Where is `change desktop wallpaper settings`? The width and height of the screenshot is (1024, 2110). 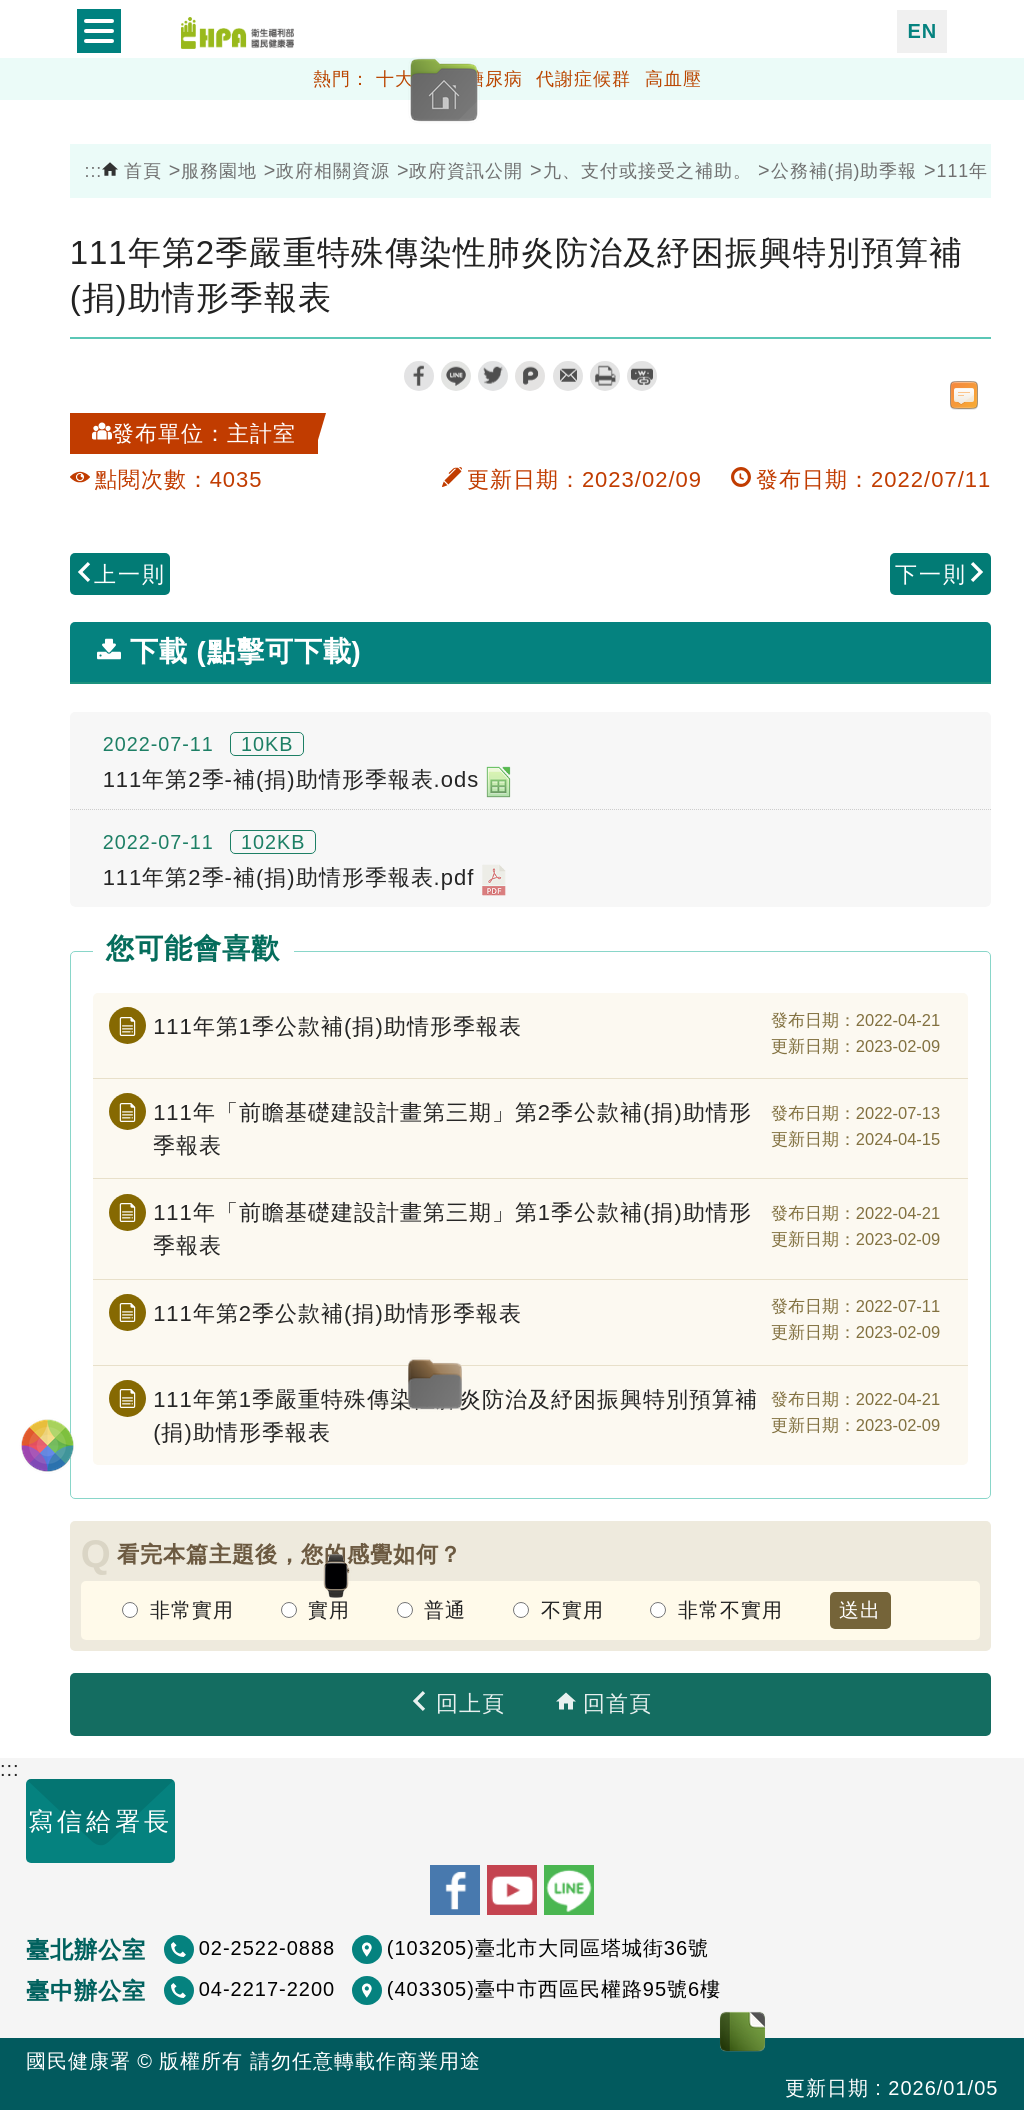 change desktop wallpaper settings is located at coordinates (742, 2030).